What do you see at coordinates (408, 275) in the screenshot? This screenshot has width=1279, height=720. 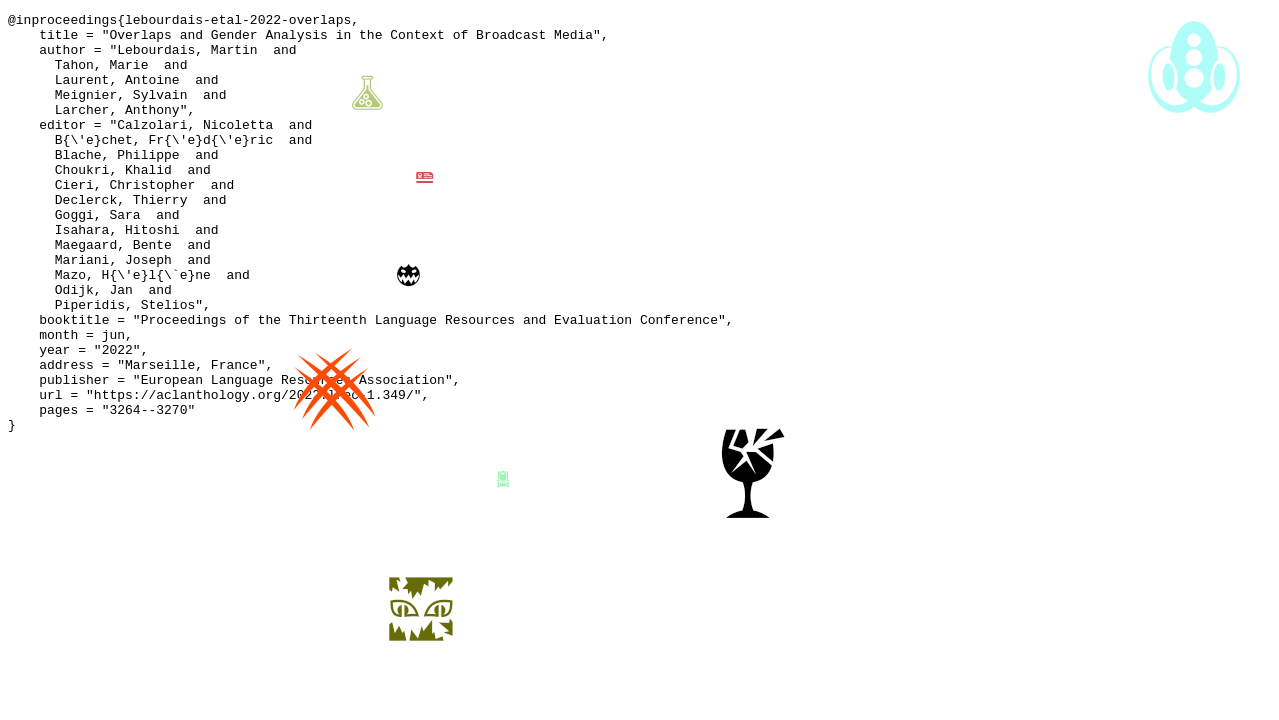 I see `access halloween or seasonal themed content` at bounding box center [408, 275].